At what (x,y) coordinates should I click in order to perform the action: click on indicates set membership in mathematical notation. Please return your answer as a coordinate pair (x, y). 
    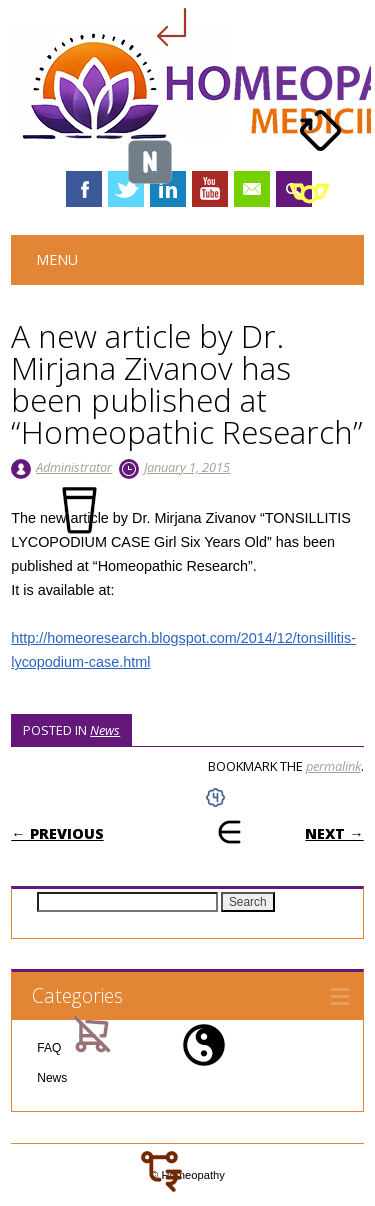
    Looking at the image, I should click on (230, 832).